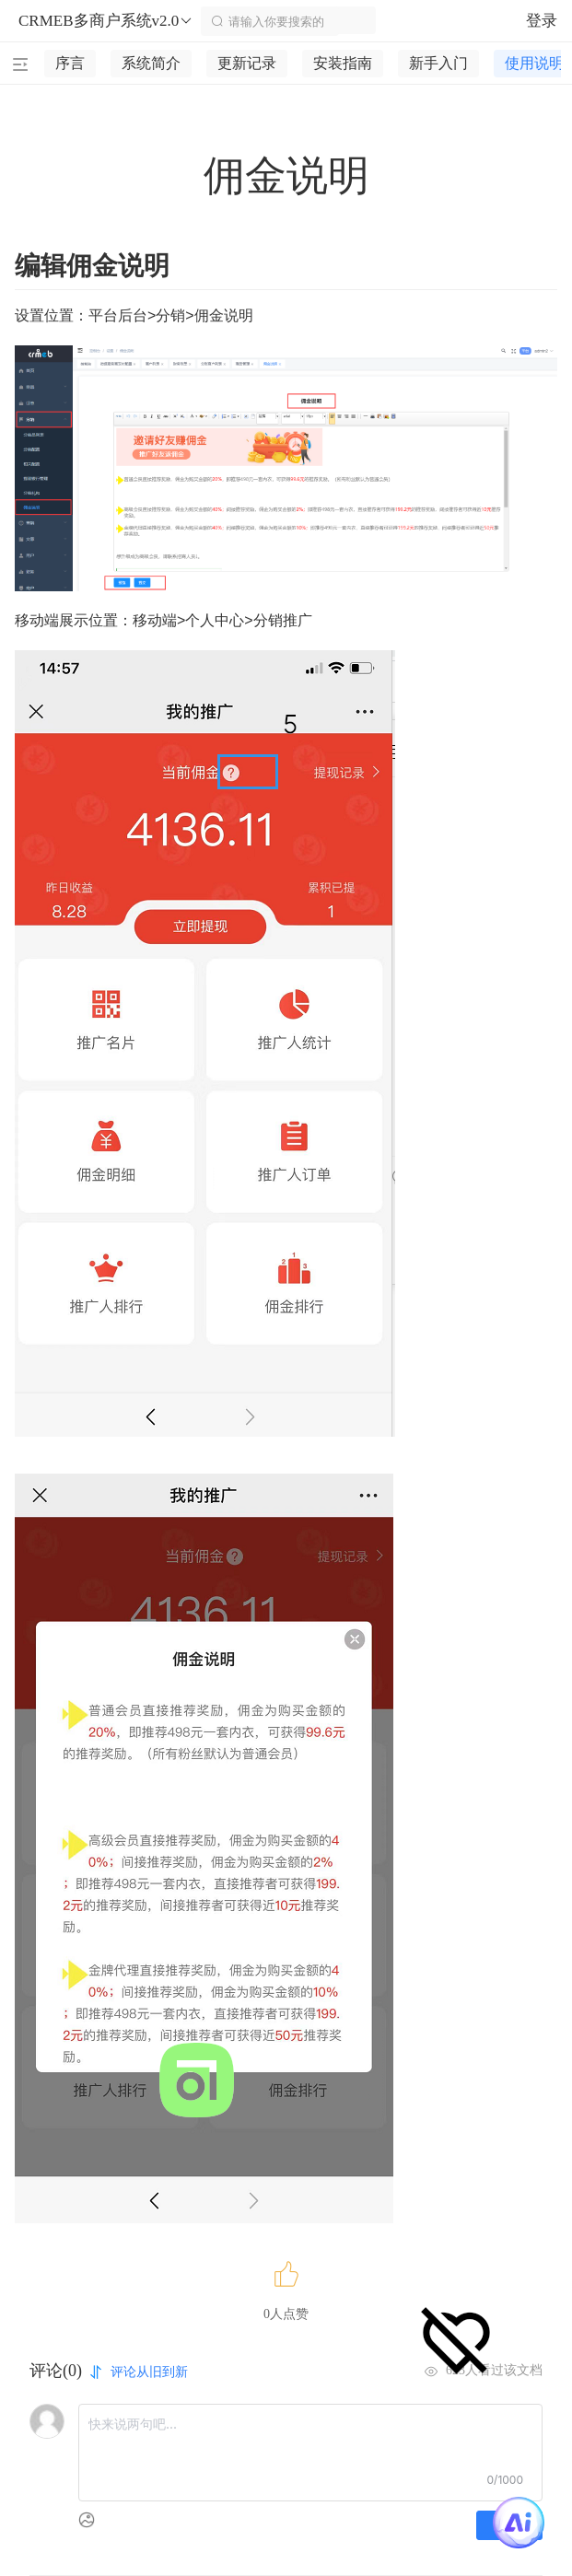  I want to click on indicates step 5 in a numbered sequence, so click(290, 724).